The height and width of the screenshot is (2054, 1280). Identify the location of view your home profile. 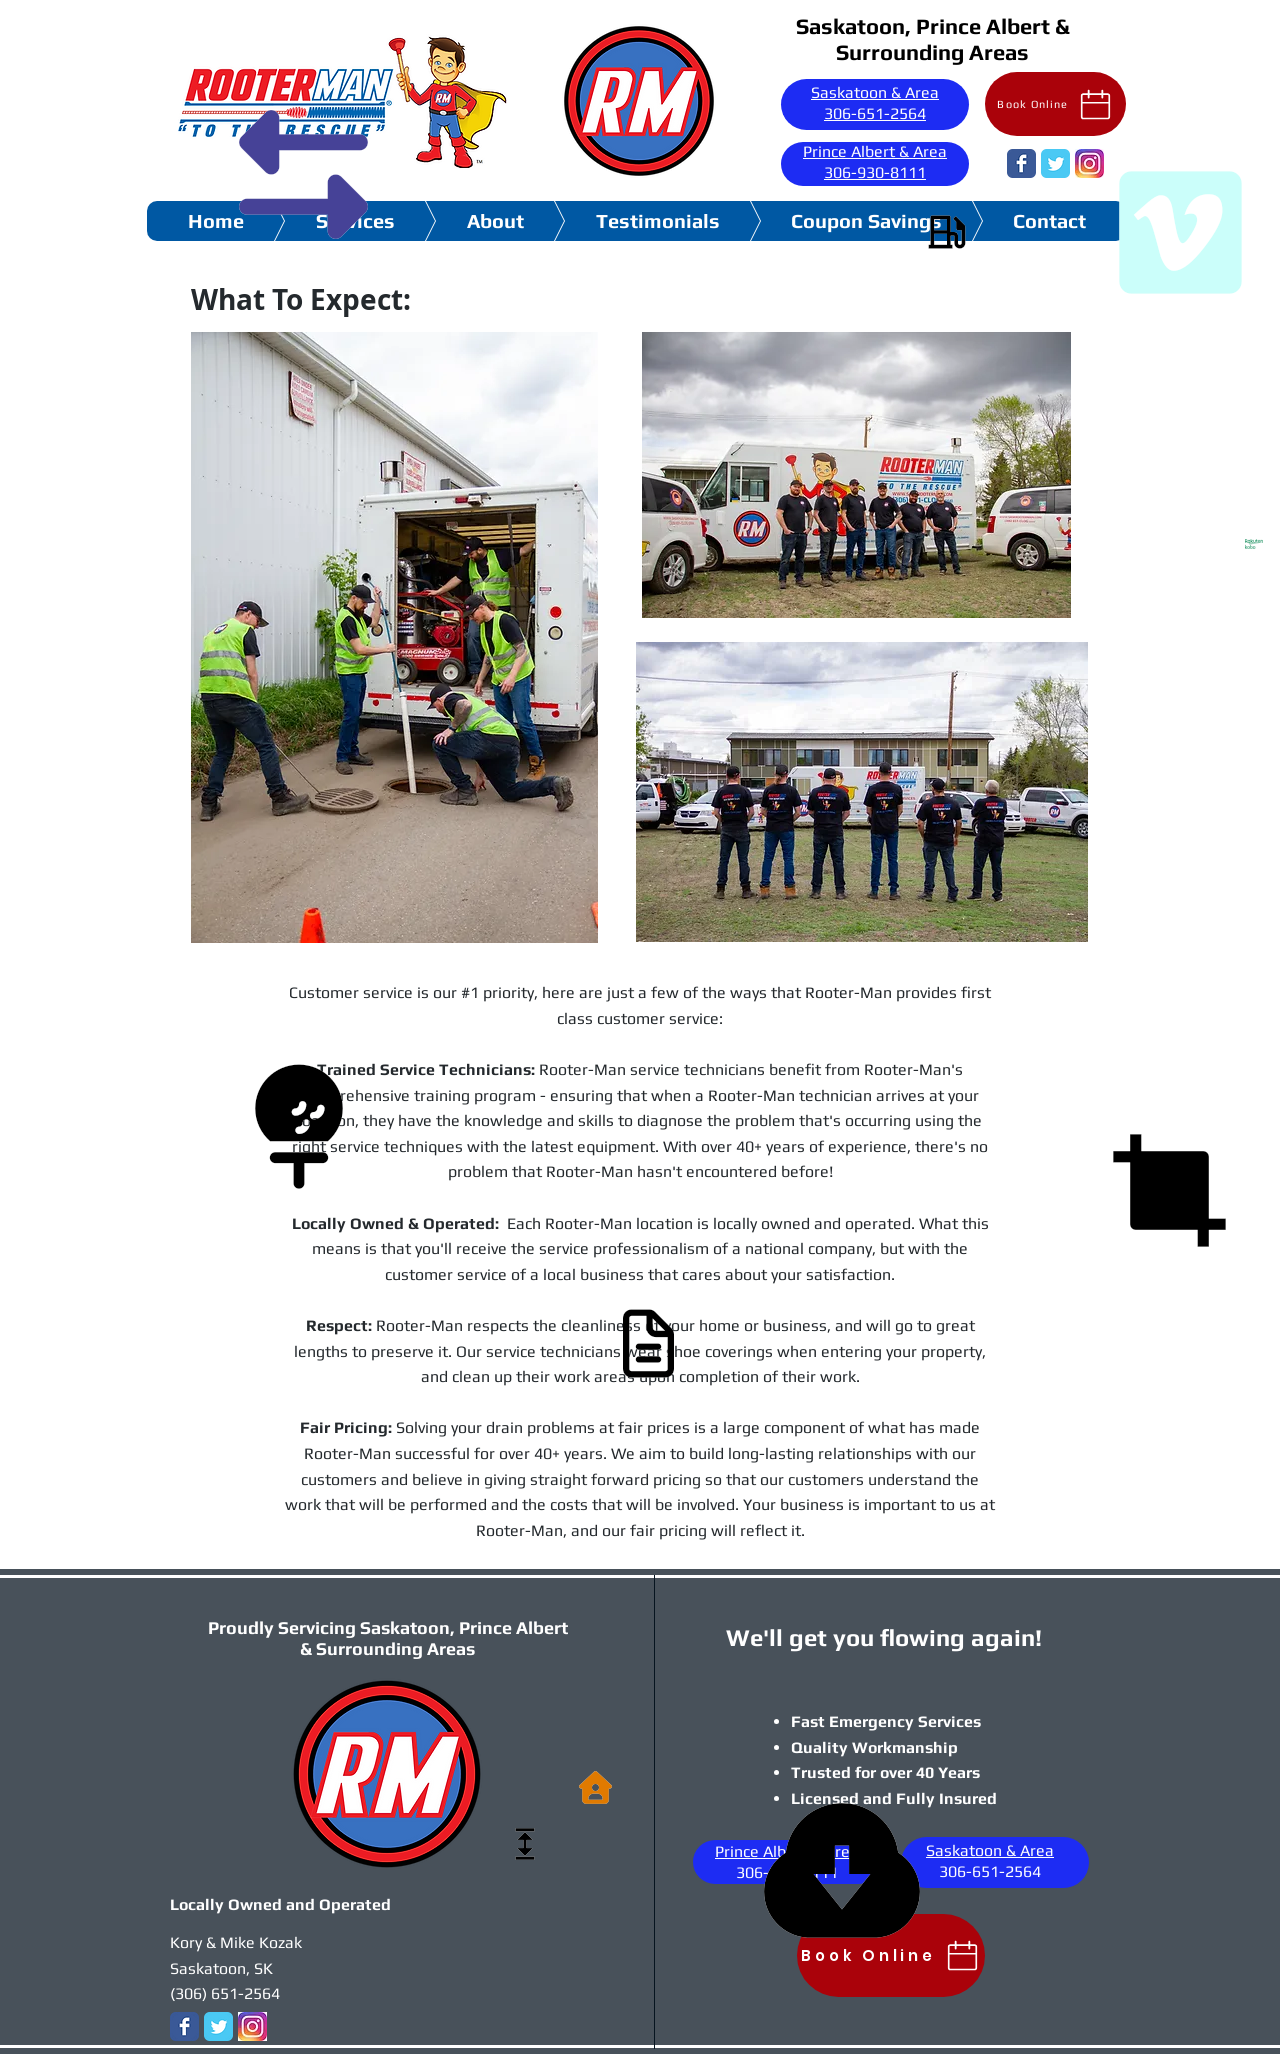
(595, 1787).